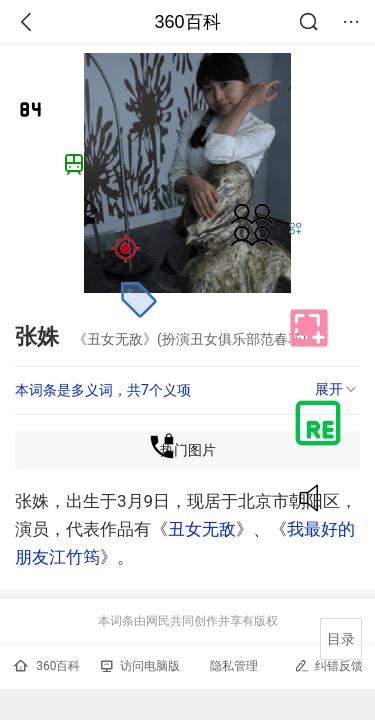  Describe the element at coordinates (74, 164) in the screenshot. I see `view tram or light rail transit options` at that location.